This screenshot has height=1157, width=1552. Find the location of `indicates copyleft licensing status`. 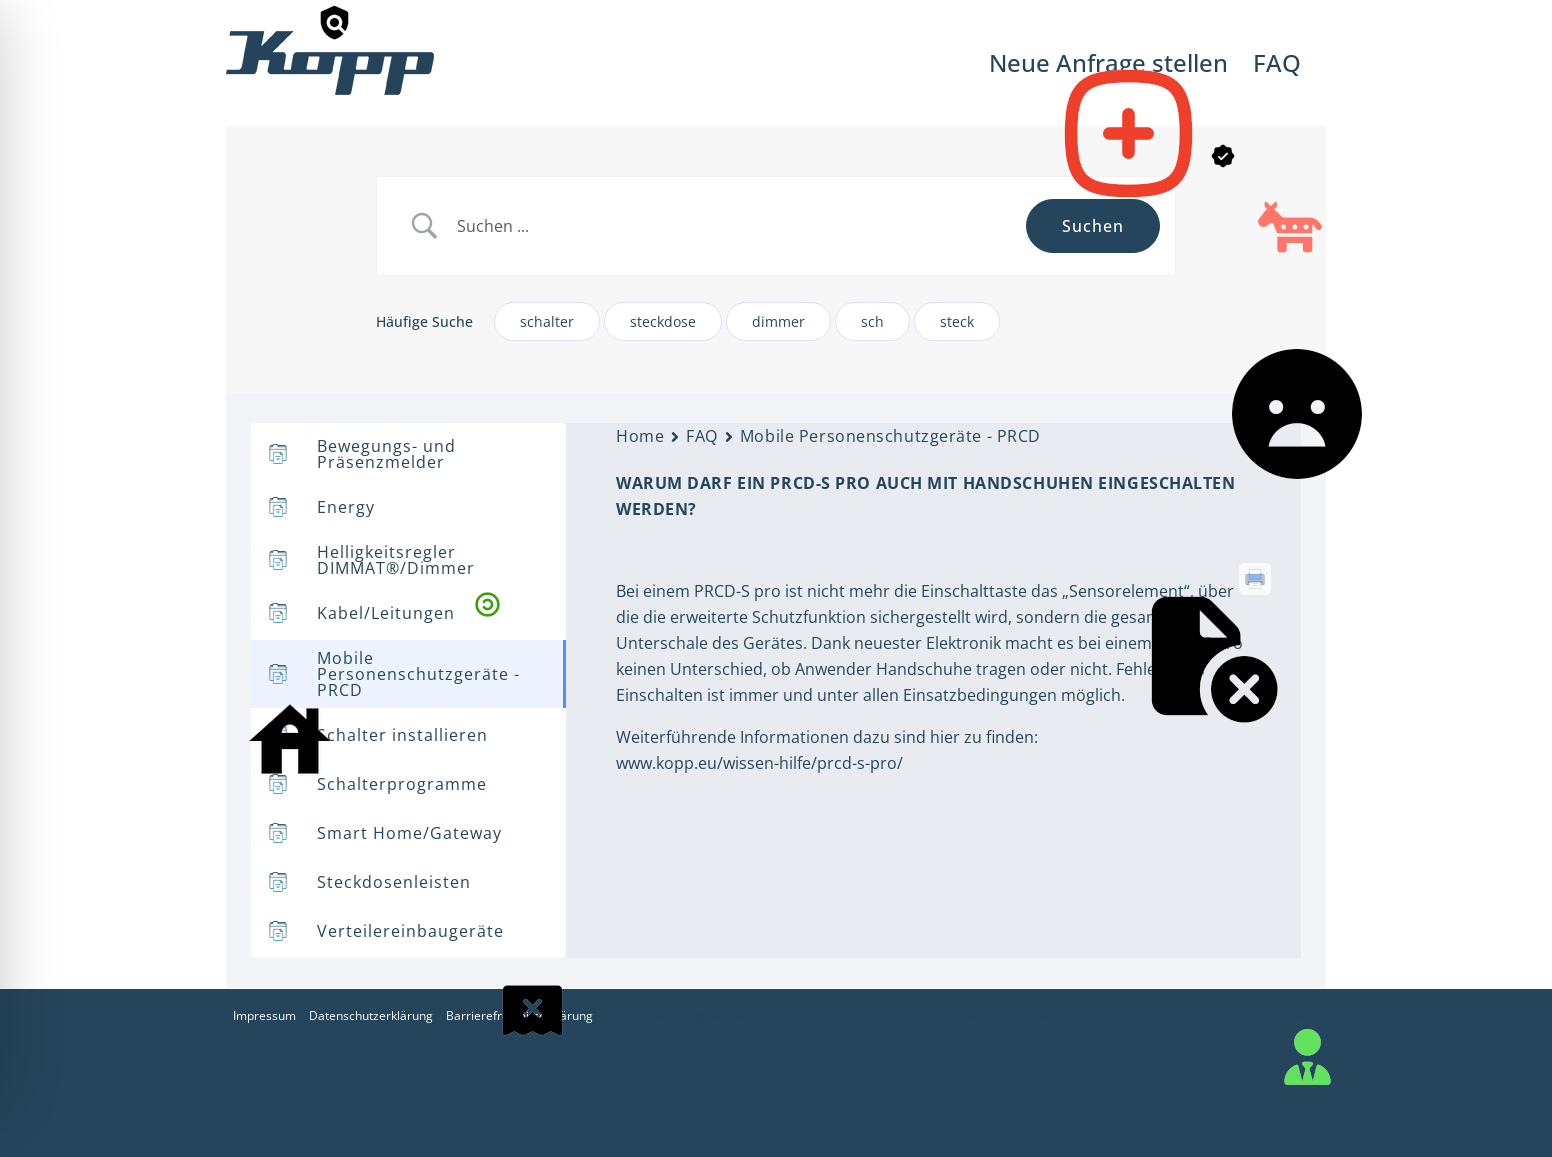

indicates copyleft licensing status is located at coordinates (487, 604).